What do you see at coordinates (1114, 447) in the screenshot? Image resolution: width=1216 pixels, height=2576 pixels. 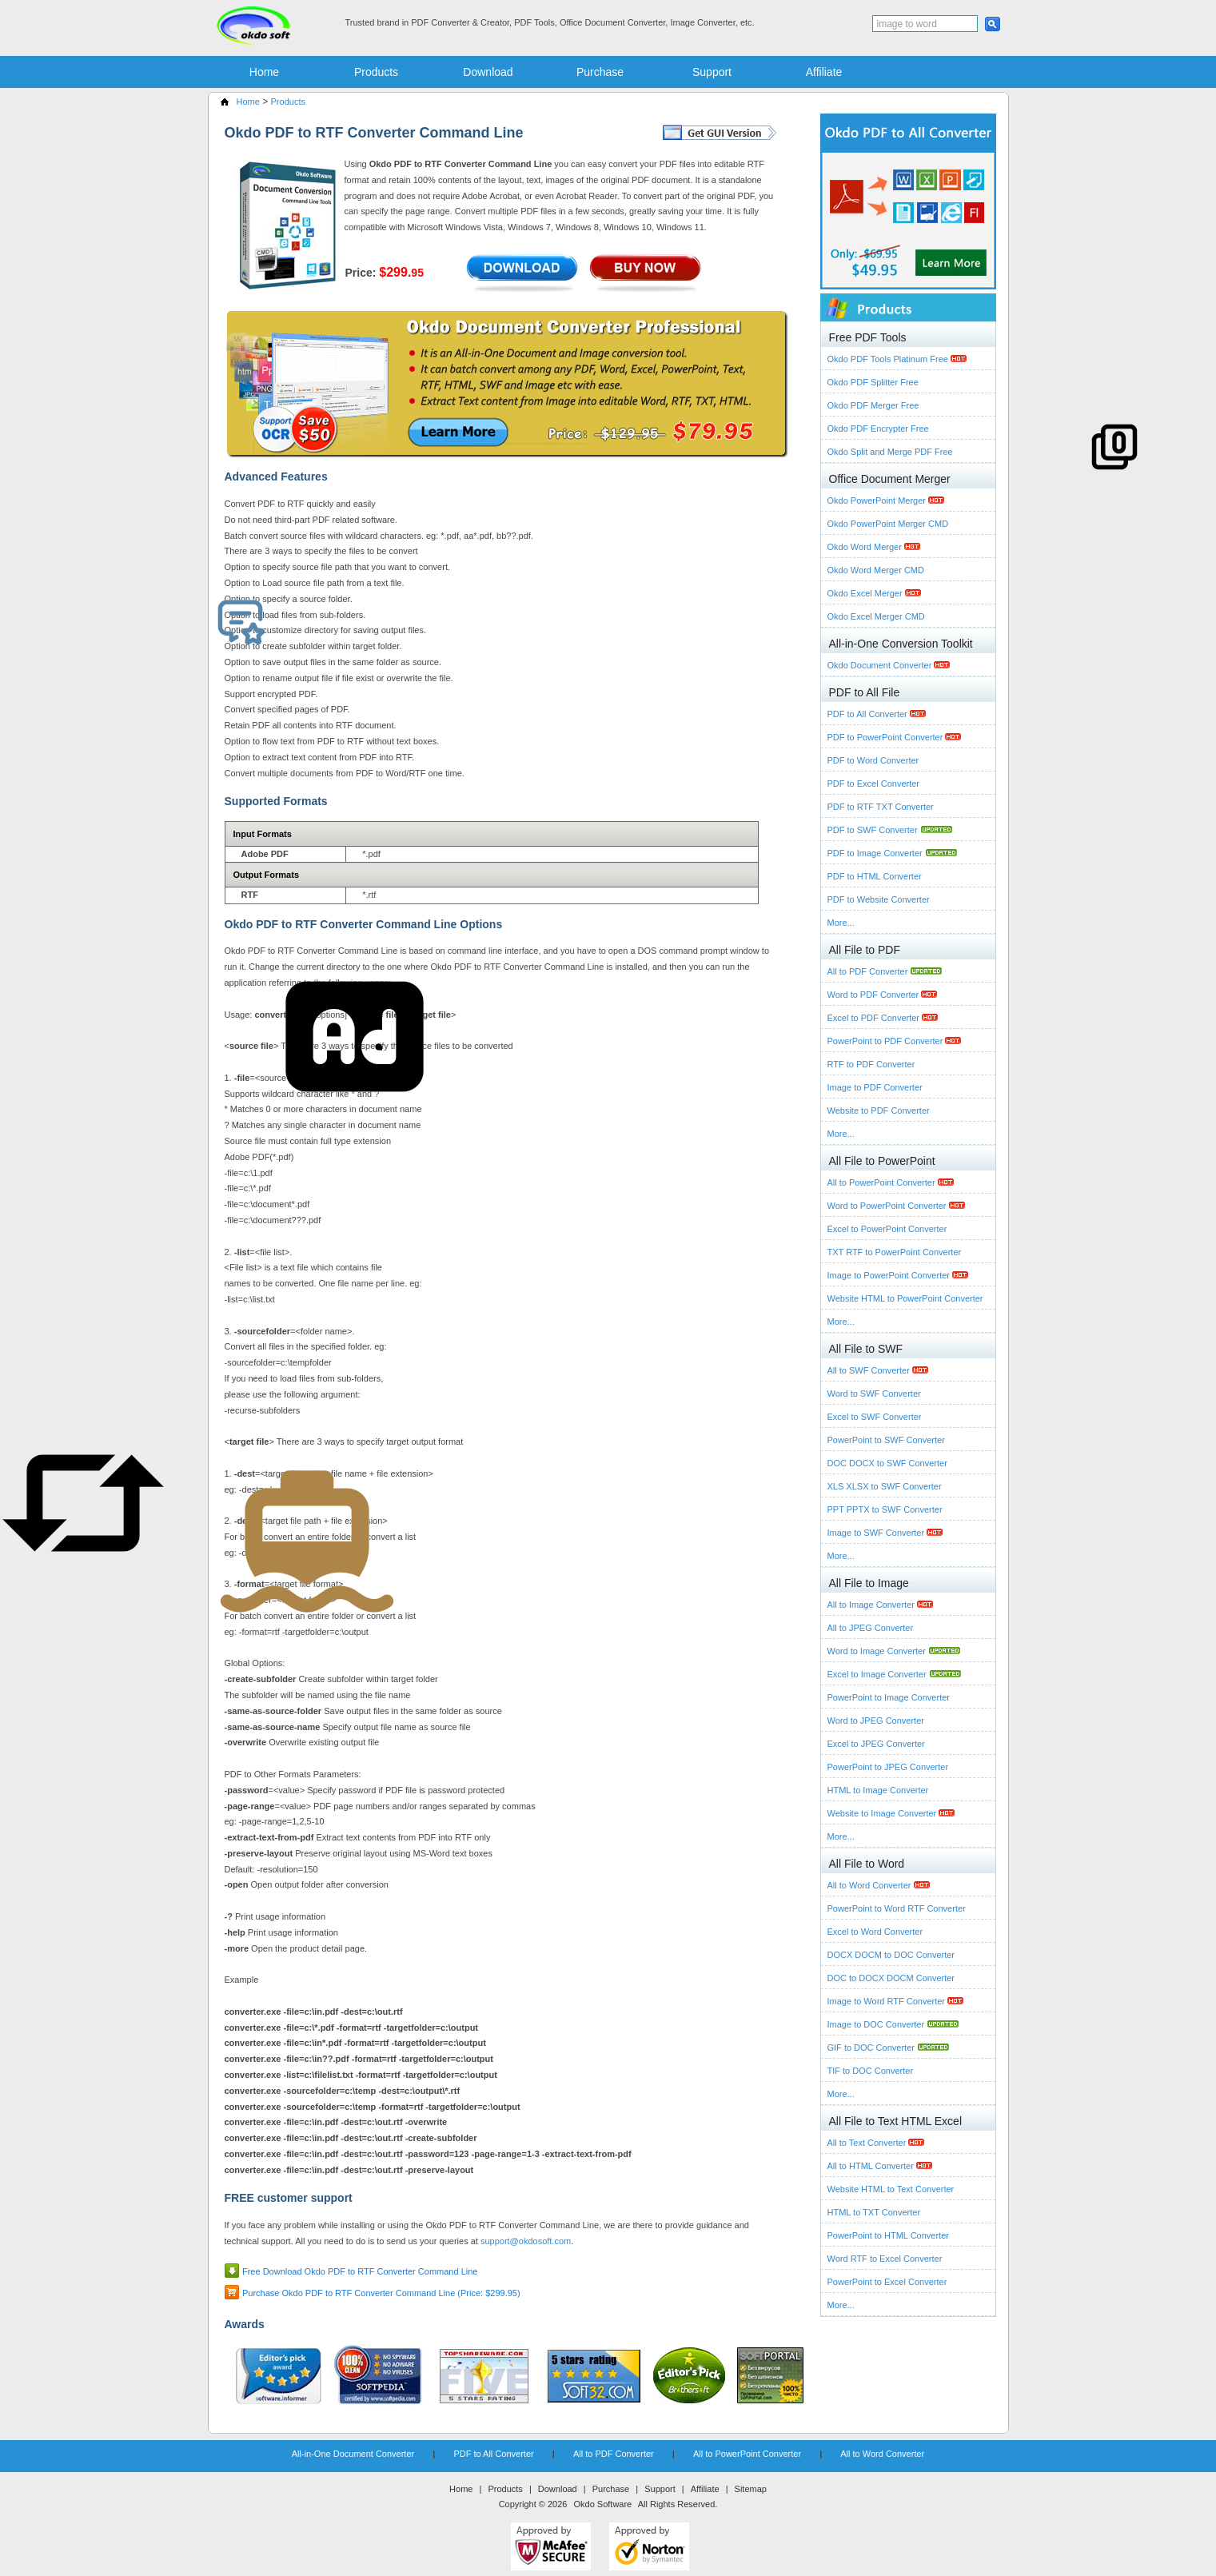 I see `indicates zero items in a collection or stack` at bounding box center [1114, 447].